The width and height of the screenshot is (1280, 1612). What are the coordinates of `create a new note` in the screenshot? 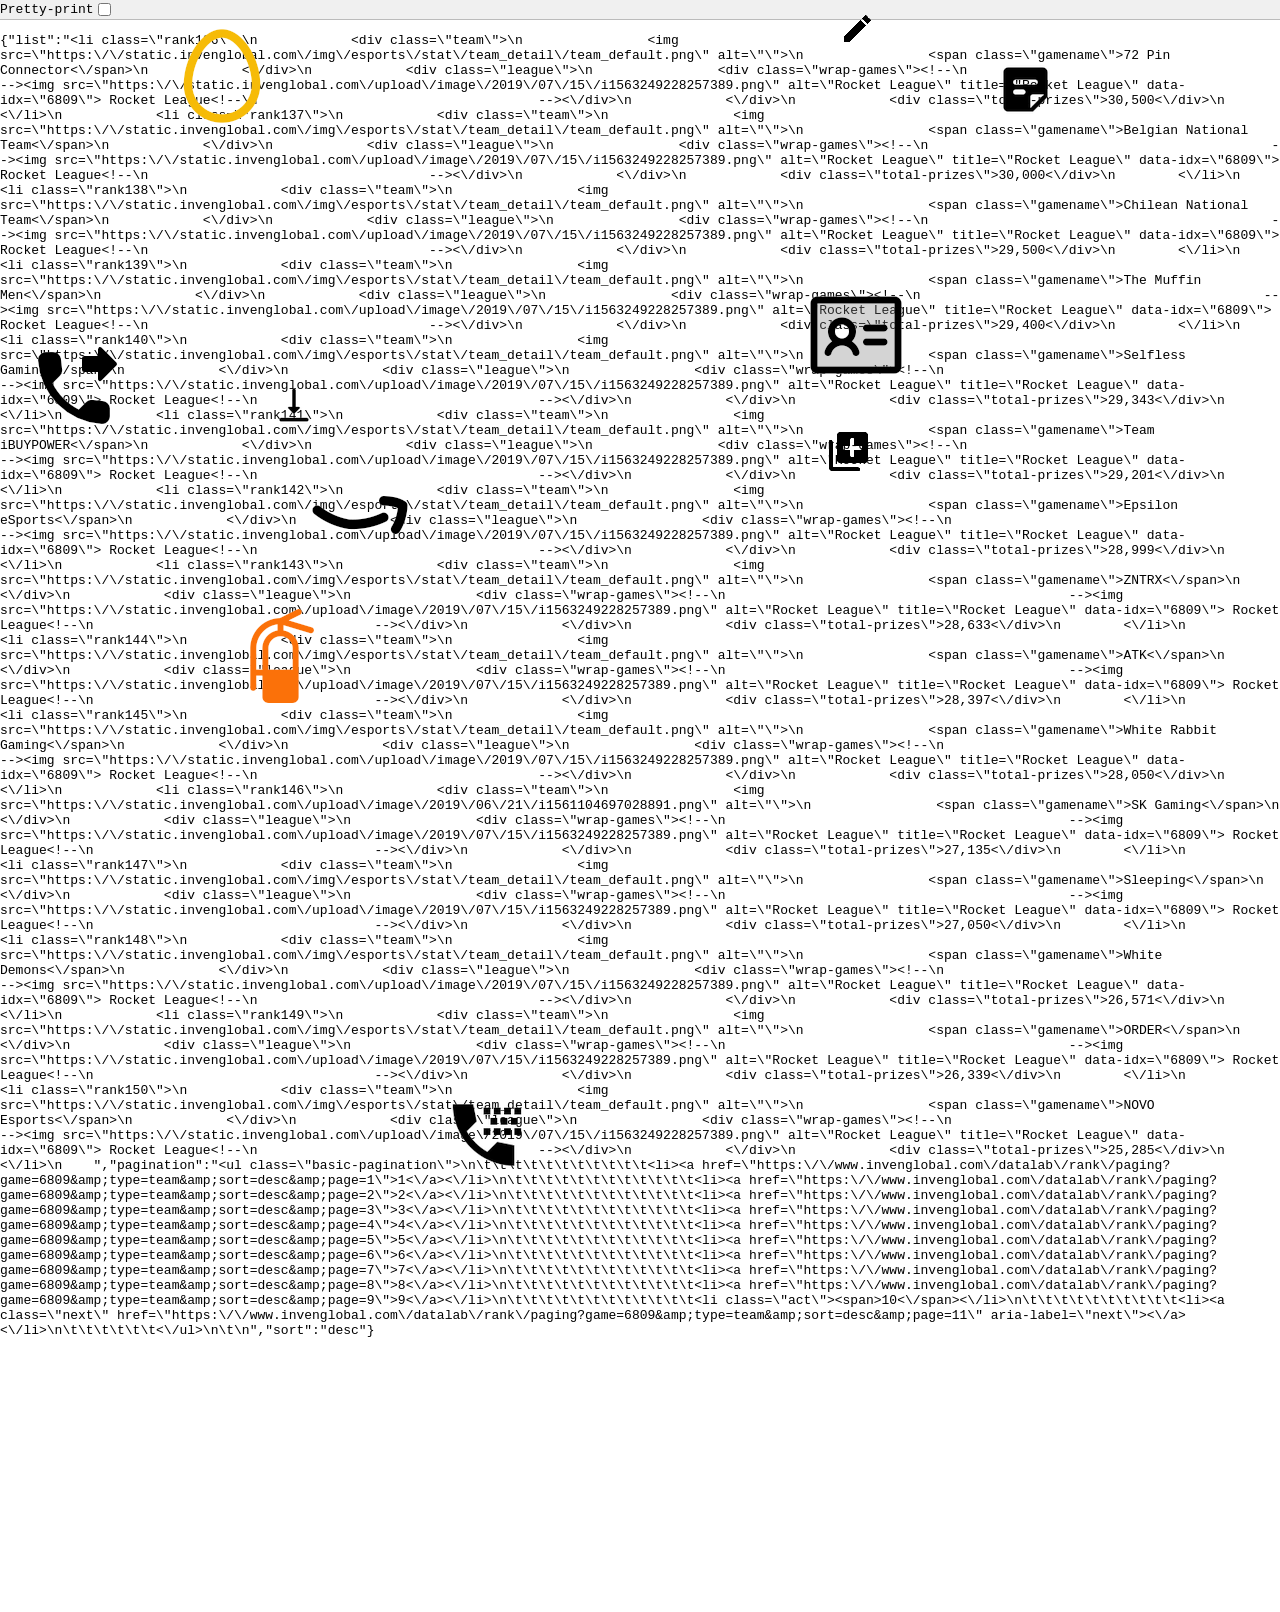 It's located at (1025, 89).